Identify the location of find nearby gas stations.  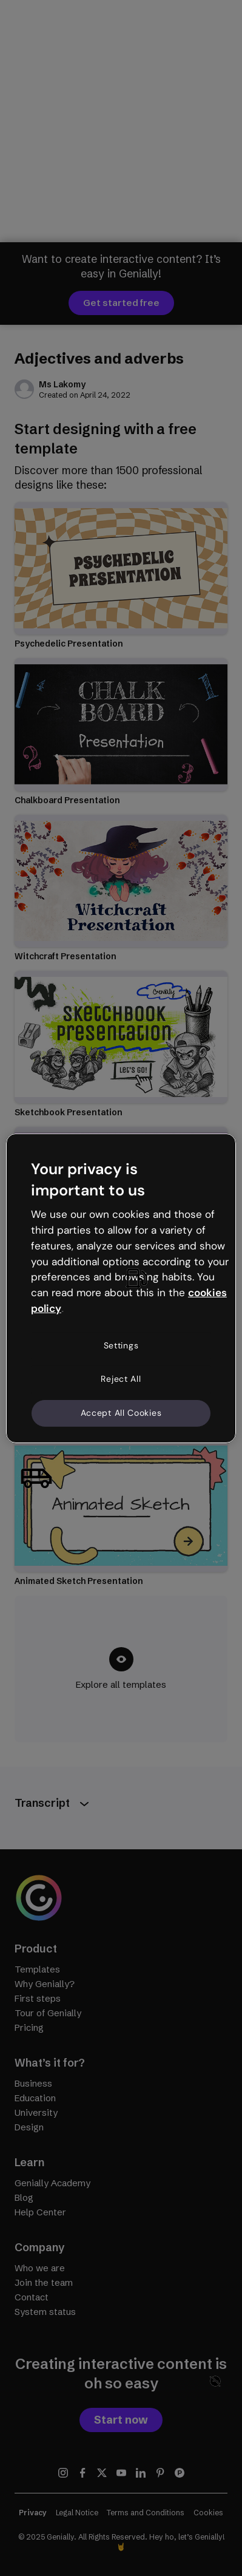
(136, 1278).